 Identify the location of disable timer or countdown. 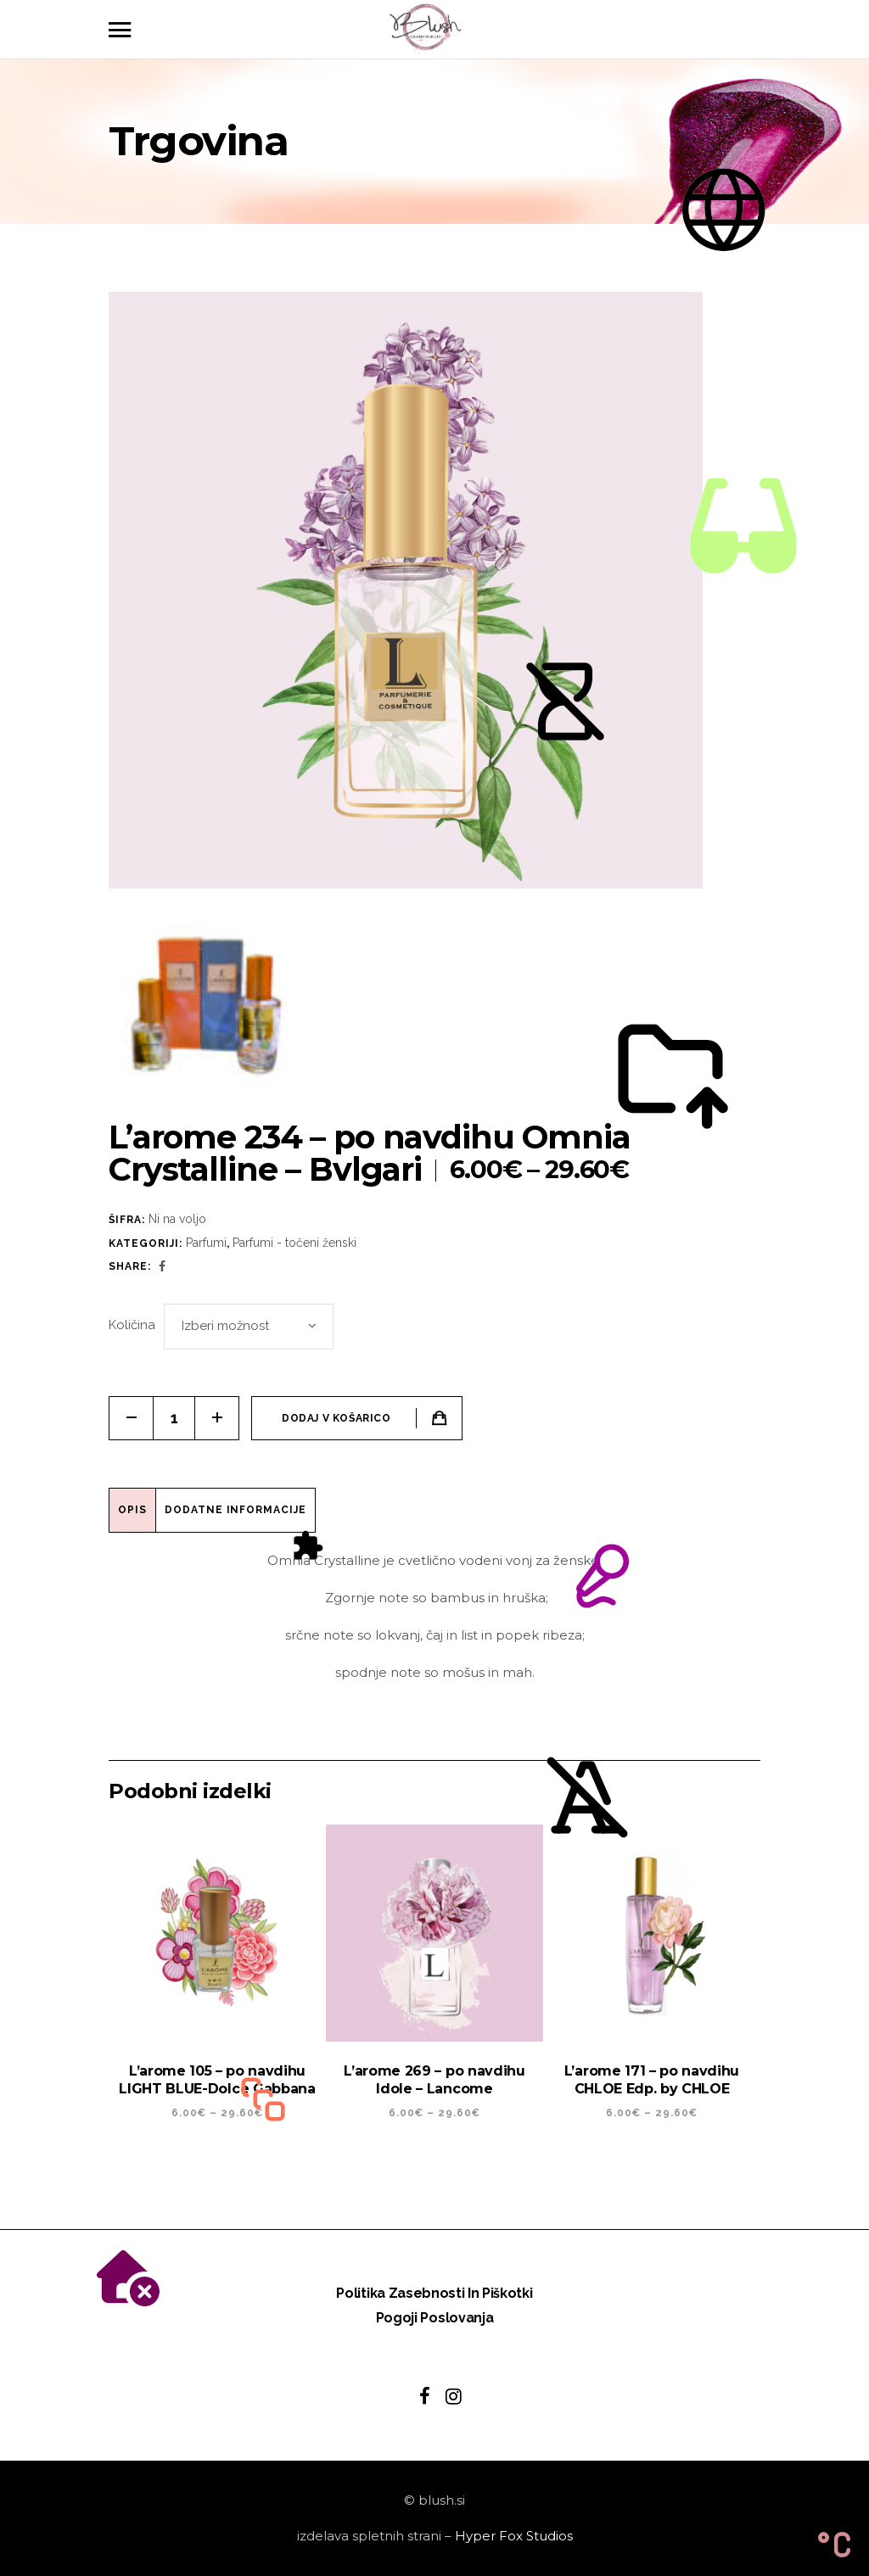
(565, 701).